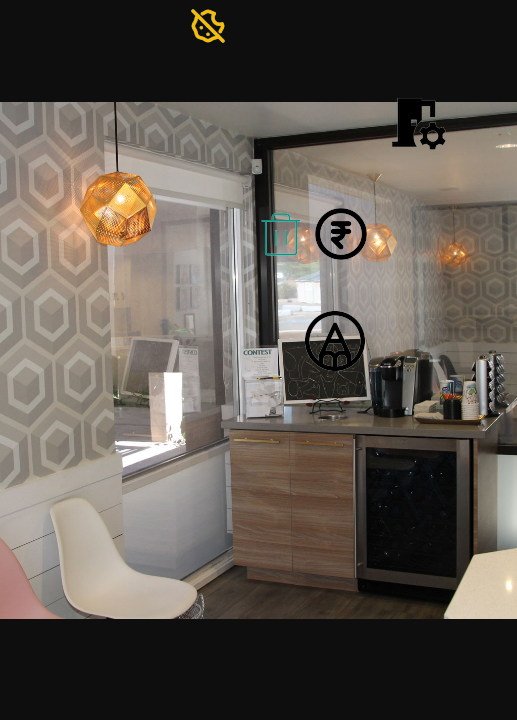 This screenshot has height=720, width=517. I want to click on disable cookie tracking, so click(208, 26).